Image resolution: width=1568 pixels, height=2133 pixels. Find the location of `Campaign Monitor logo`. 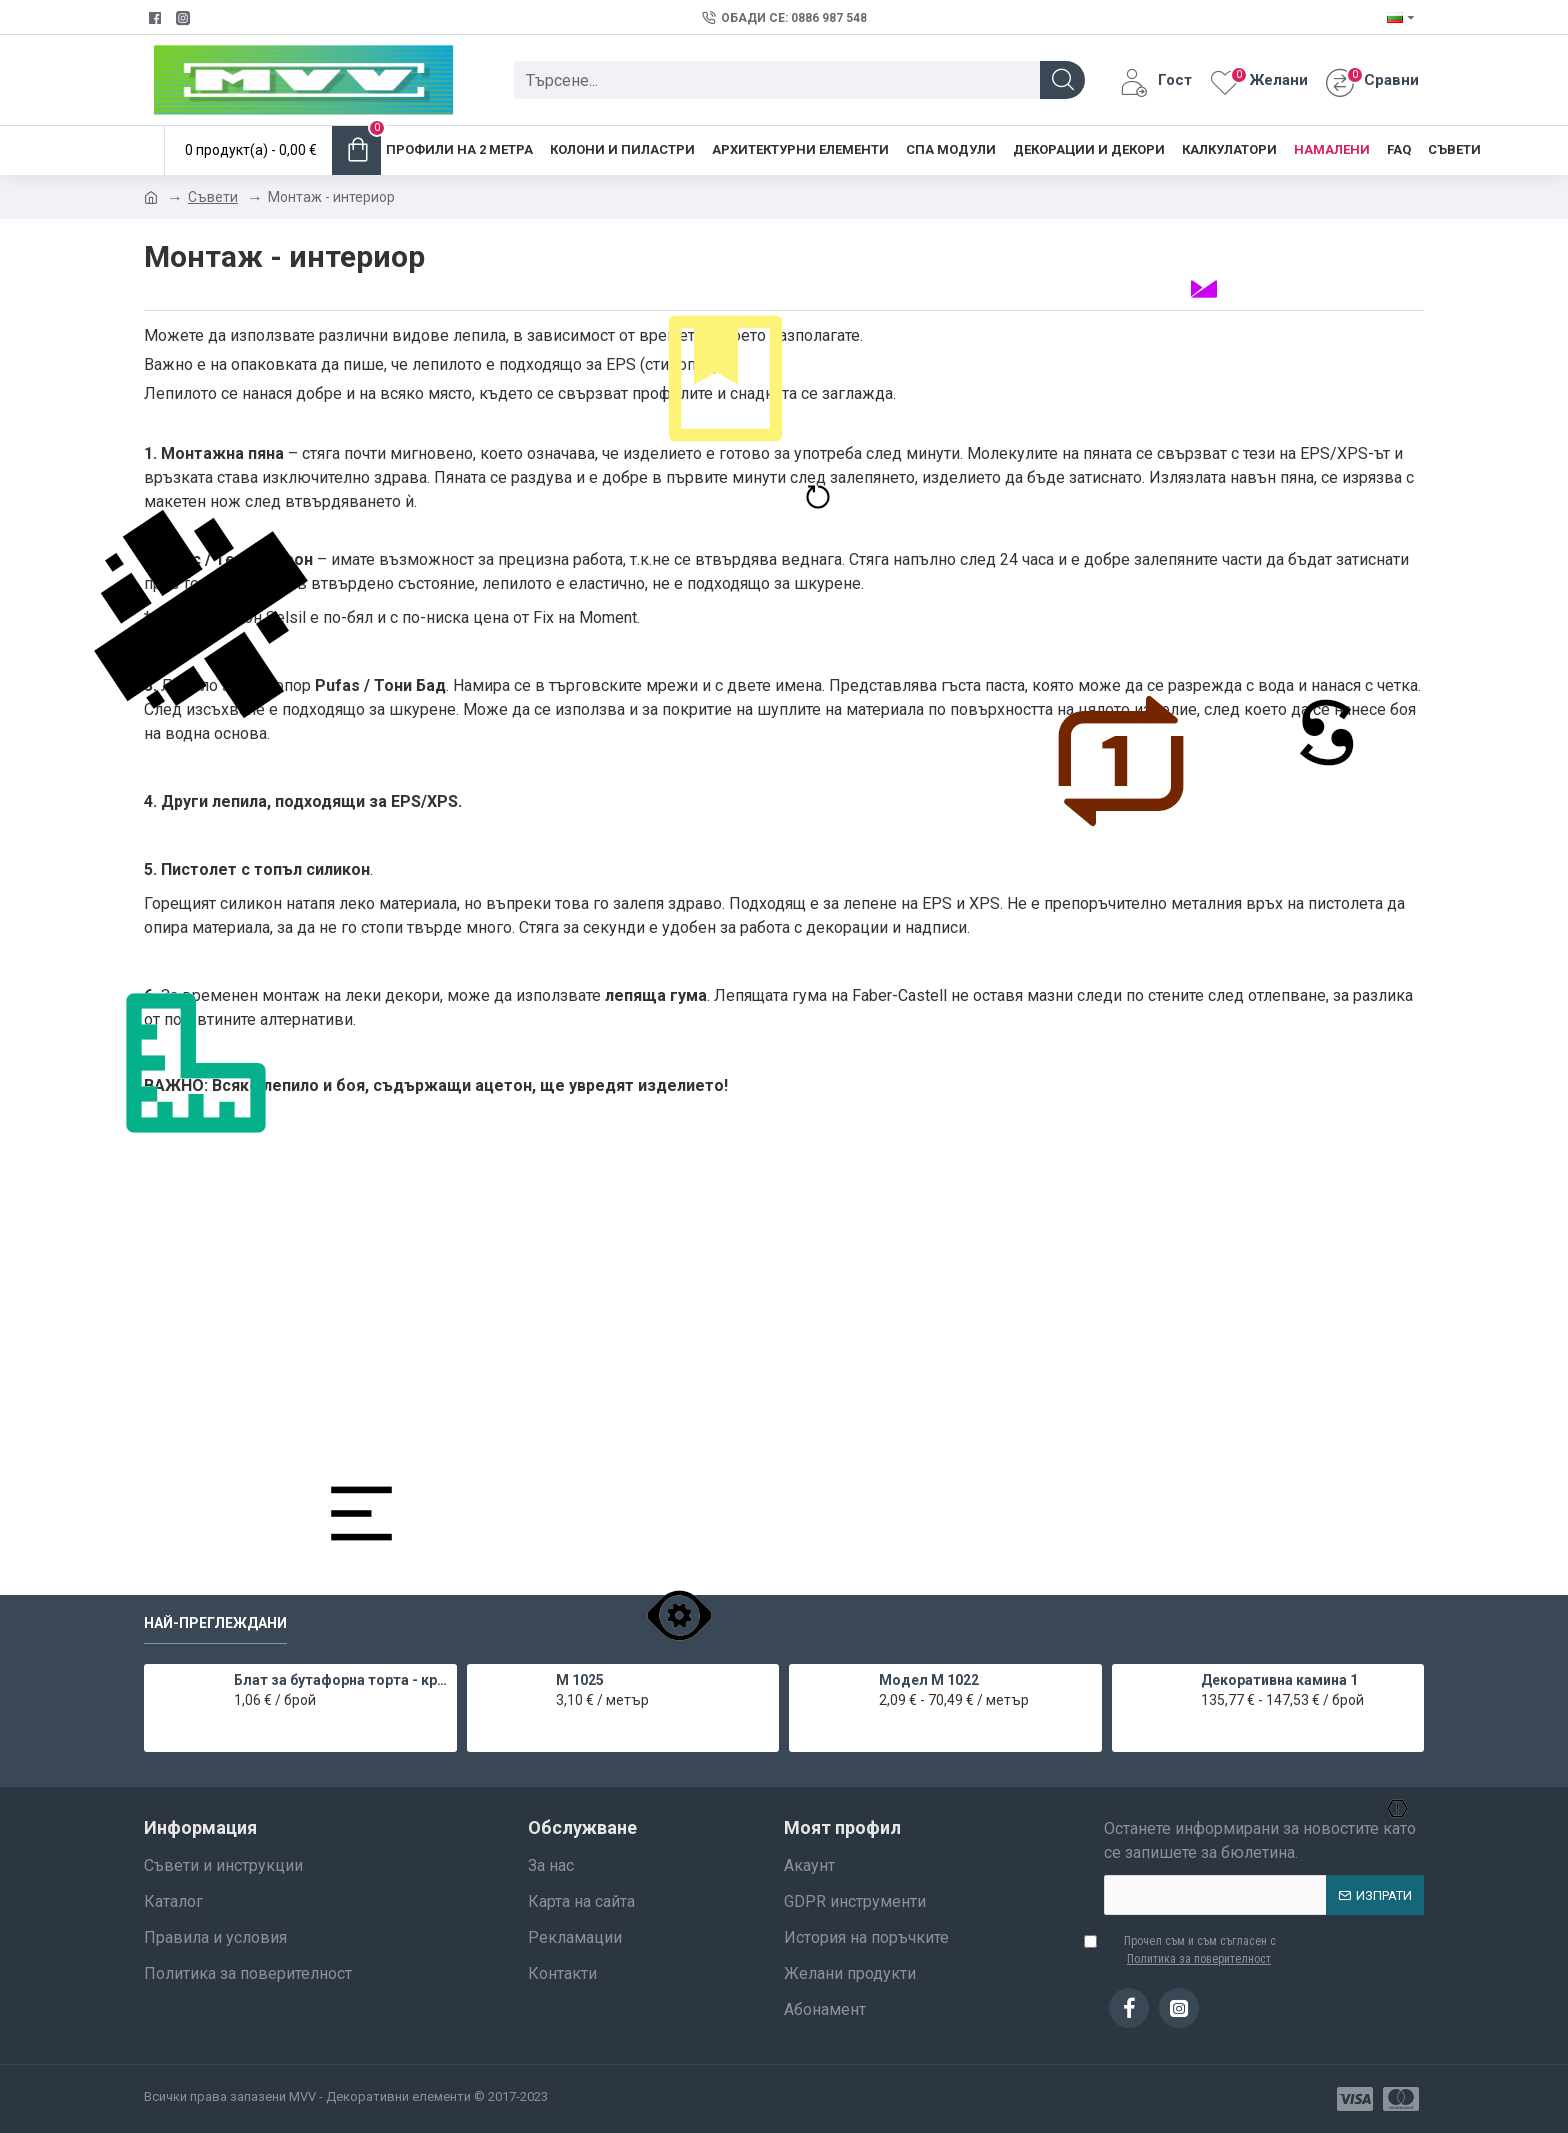

Campaign Monitor logo is located at coordinates (1204, 289).